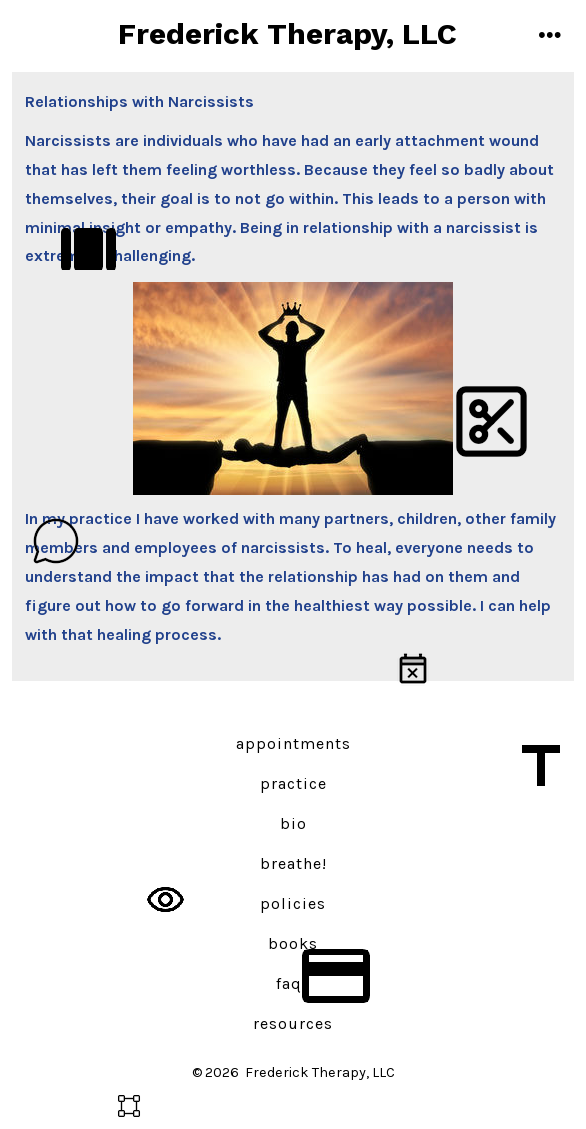  I want to click on select or resize an object's boundaries, so click(129, 1106).